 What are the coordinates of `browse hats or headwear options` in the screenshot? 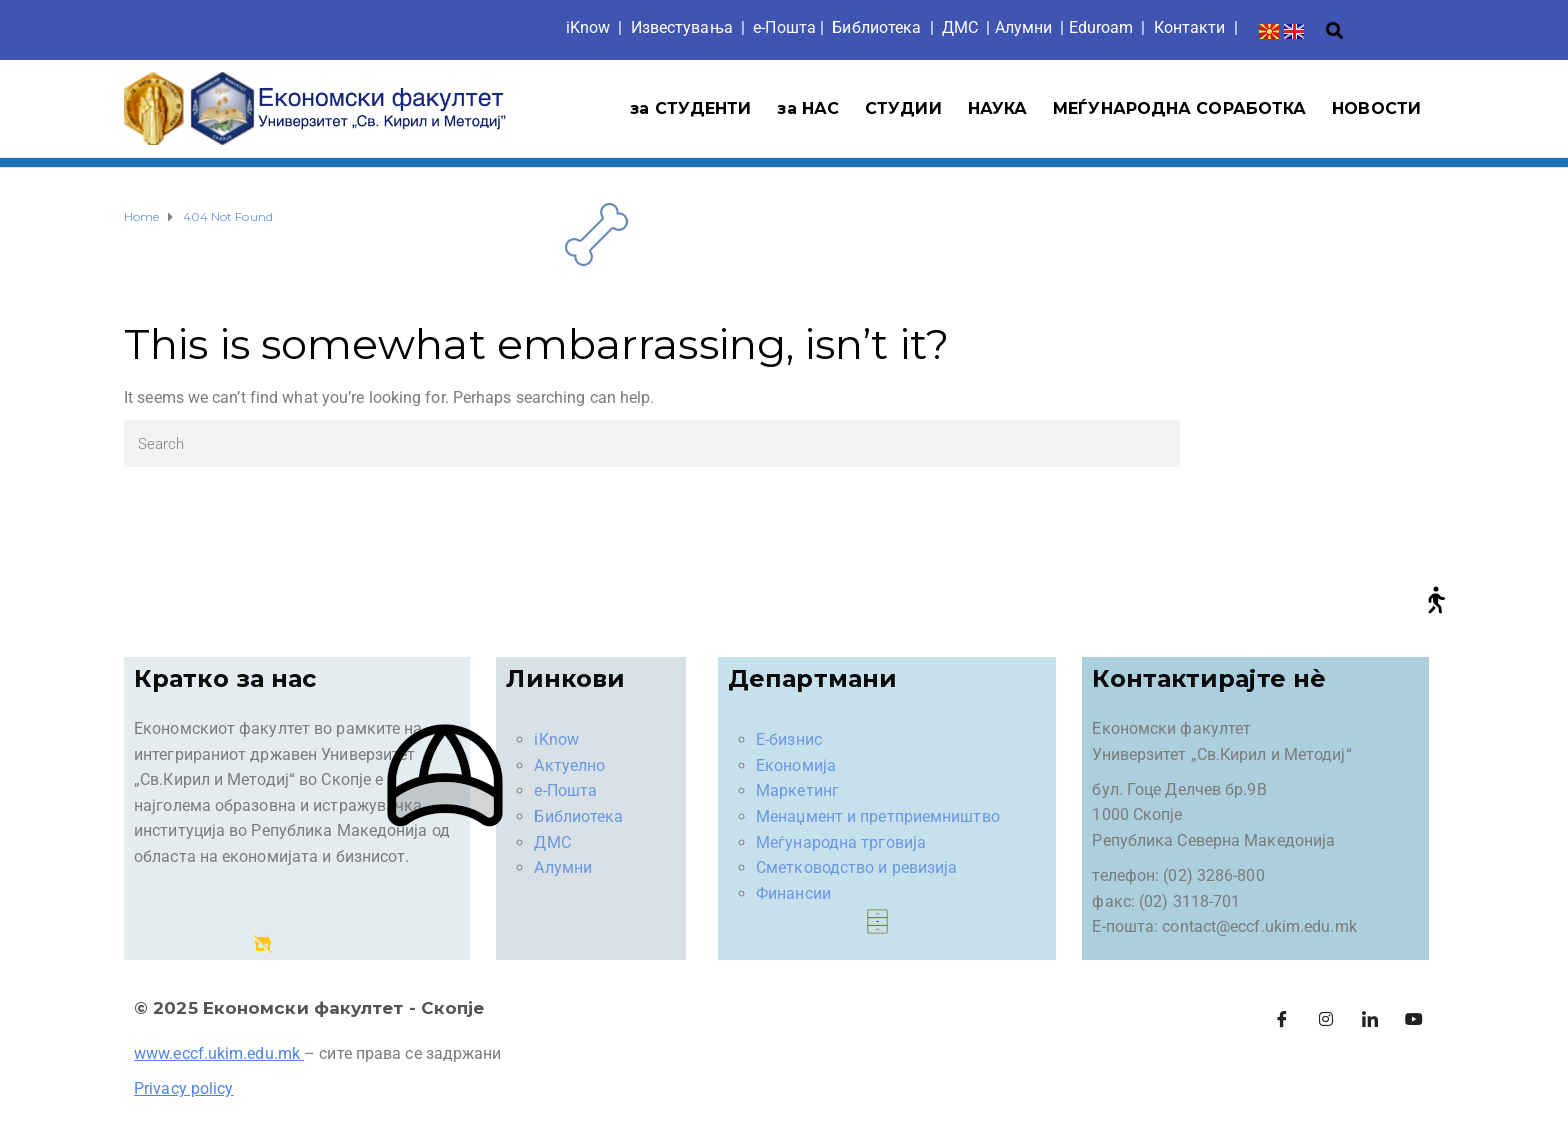 It's located at (445, 782).